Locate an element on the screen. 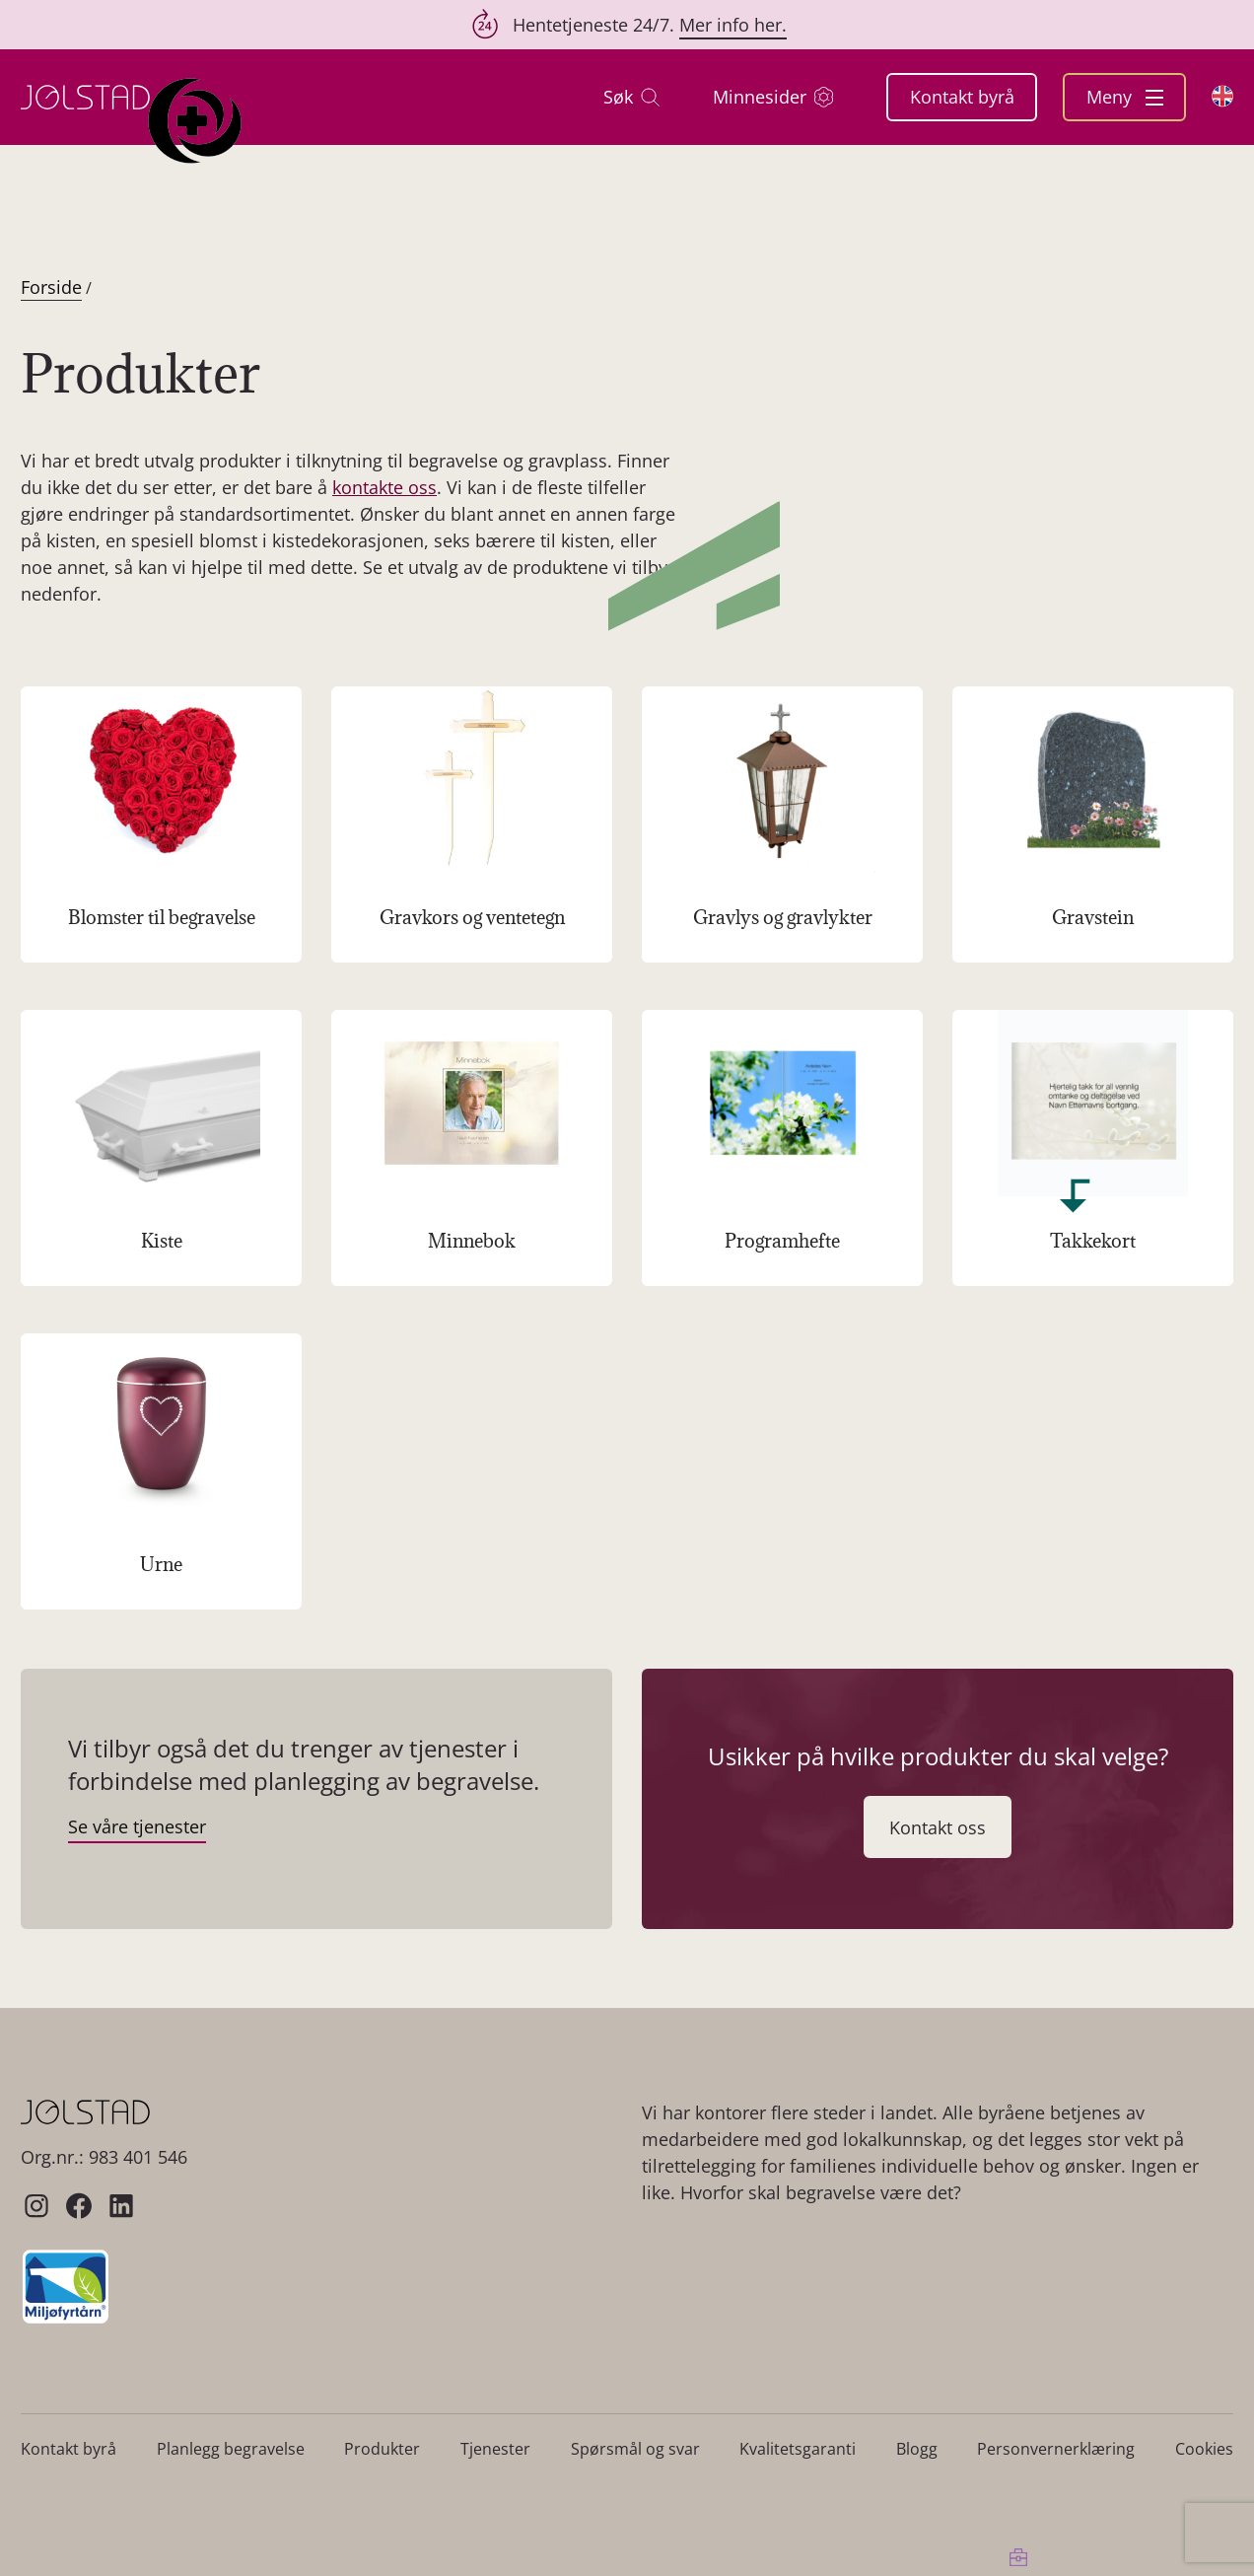  navigate back and down in a menu hierarchy is located at coordinates (1075, 1193).